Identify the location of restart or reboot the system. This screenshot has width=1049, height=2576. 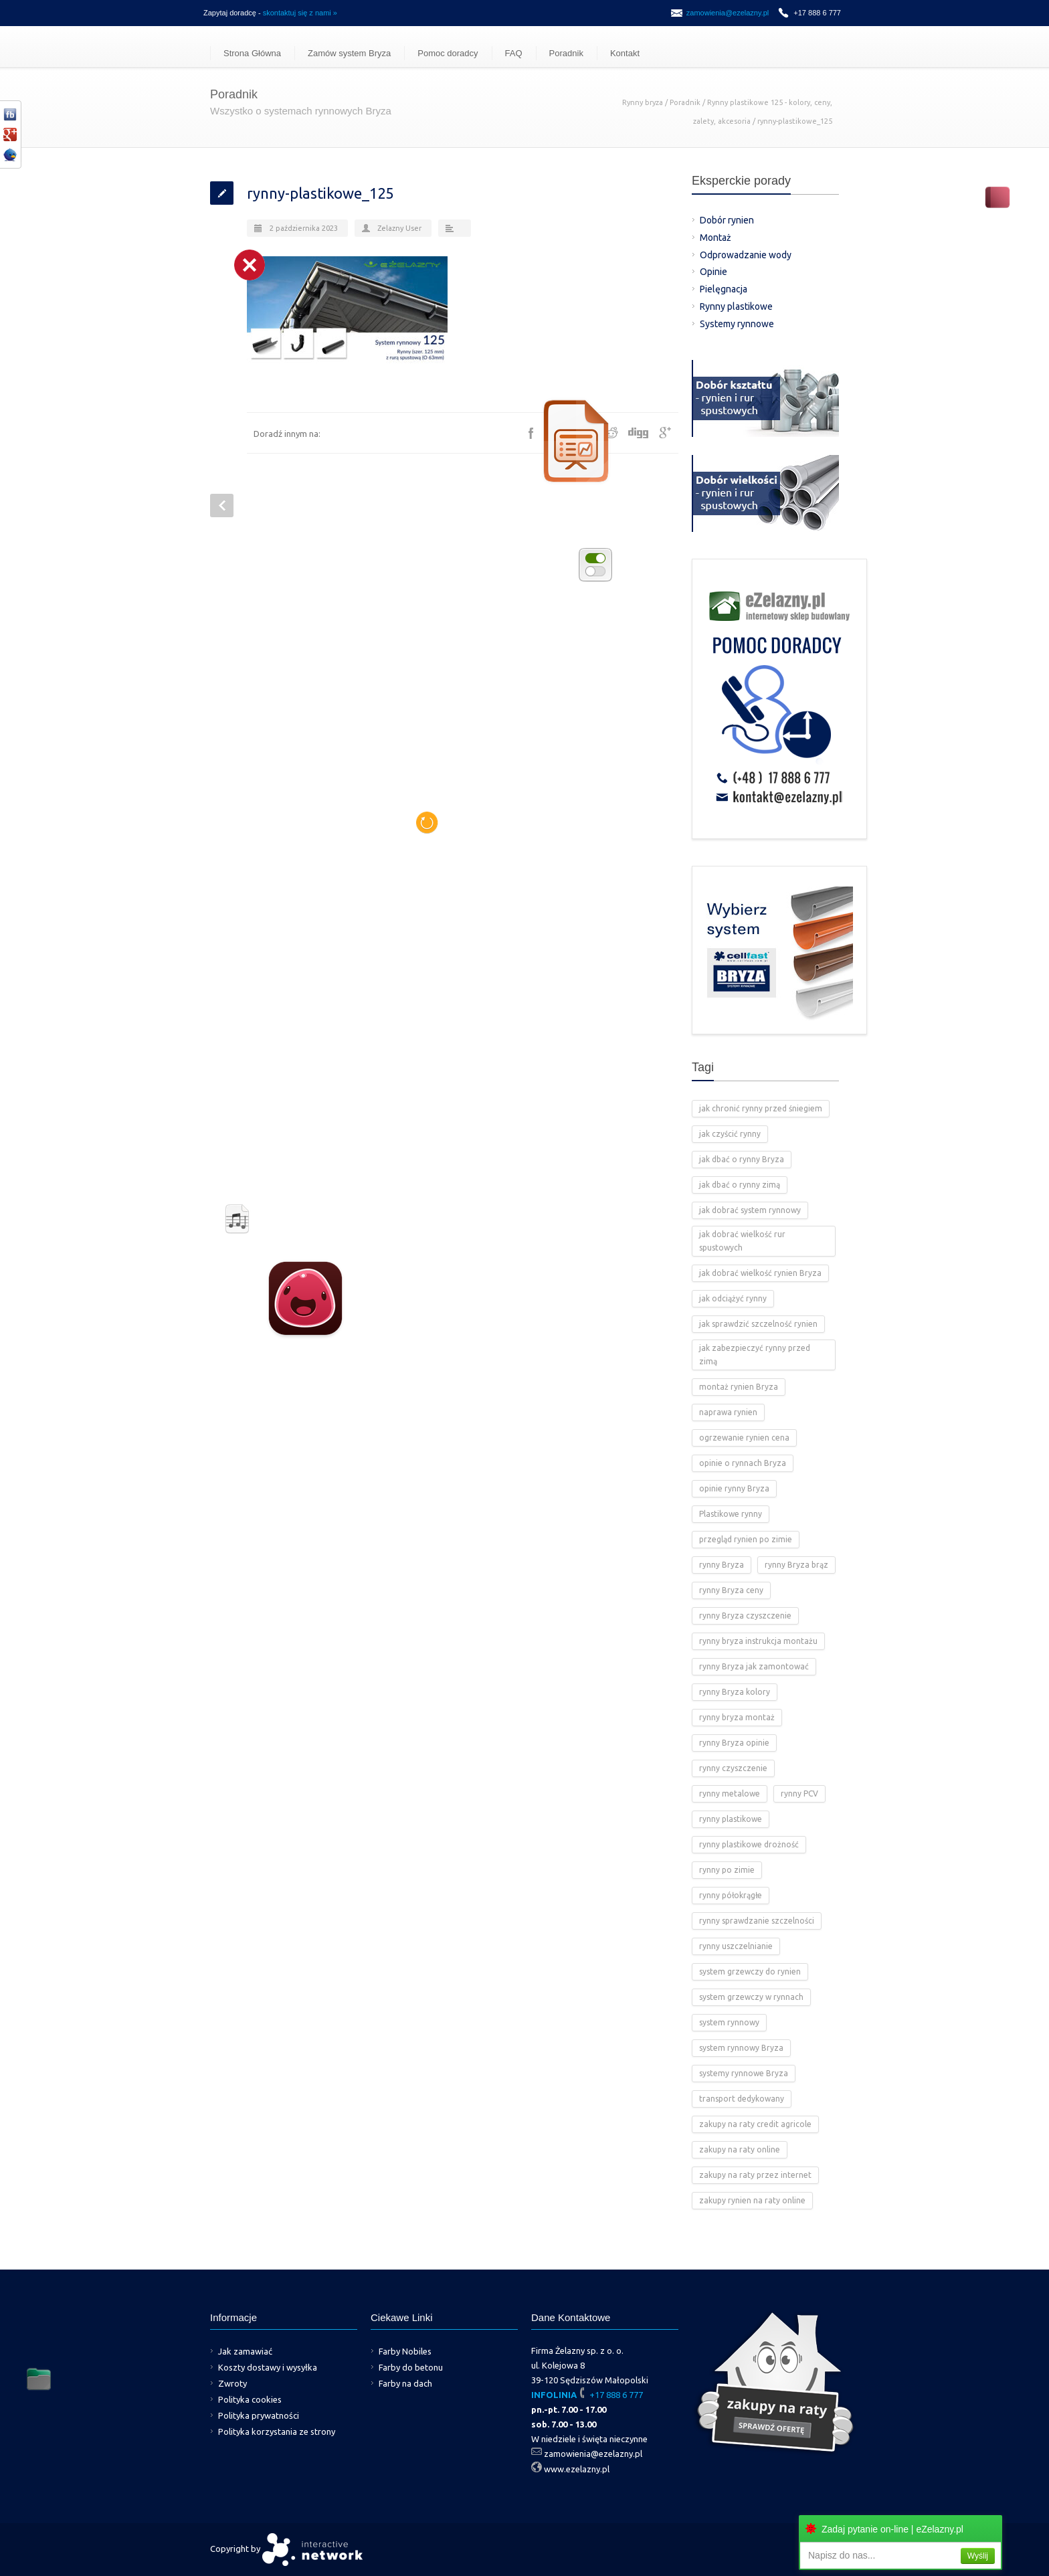
(427, 822).